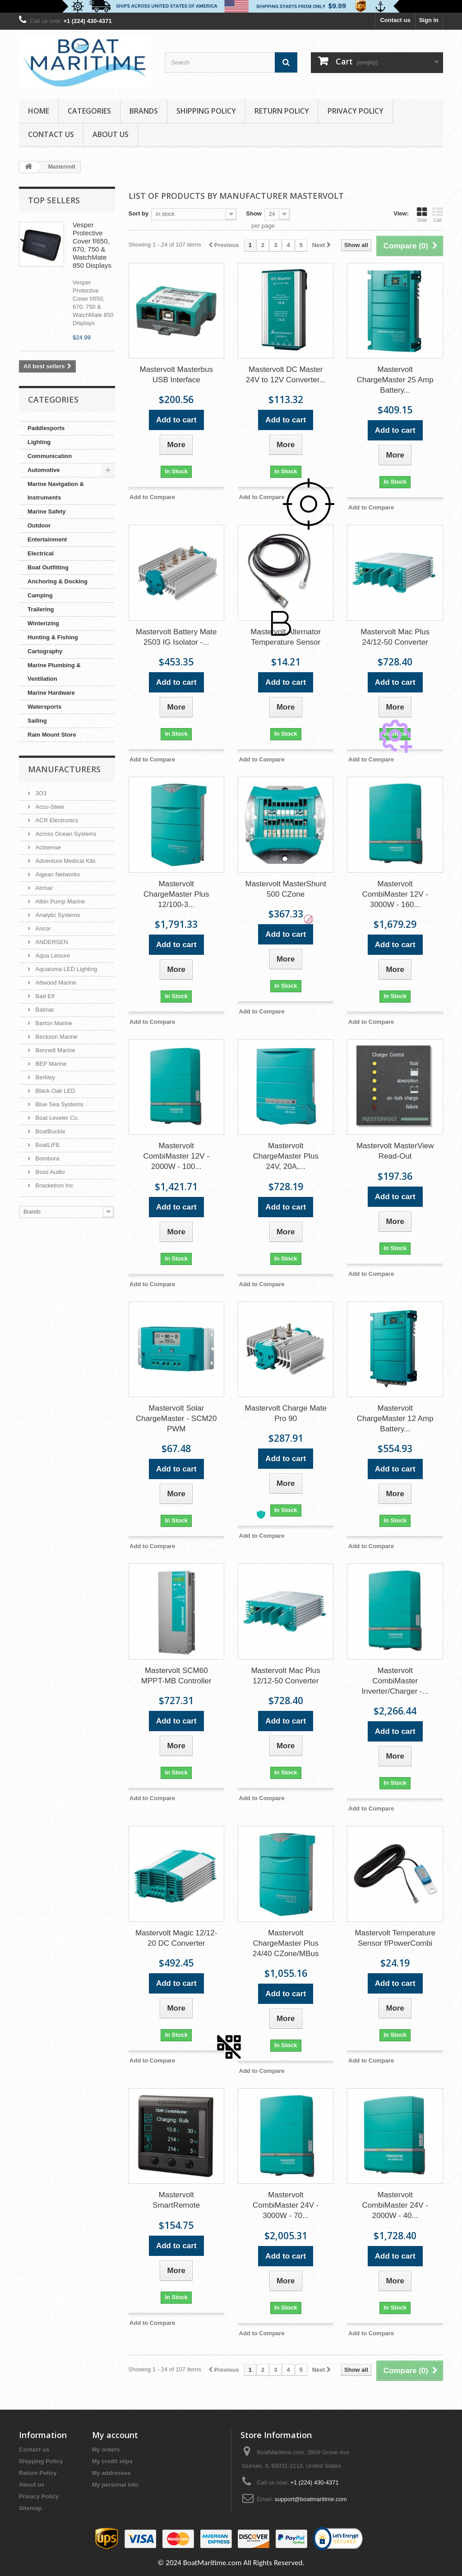 Image resolution: width=462 pixels, height=2576 pixels. Describe the element at coordinates (261, 1514) in the screenshot. I see `access security settings` at that location.